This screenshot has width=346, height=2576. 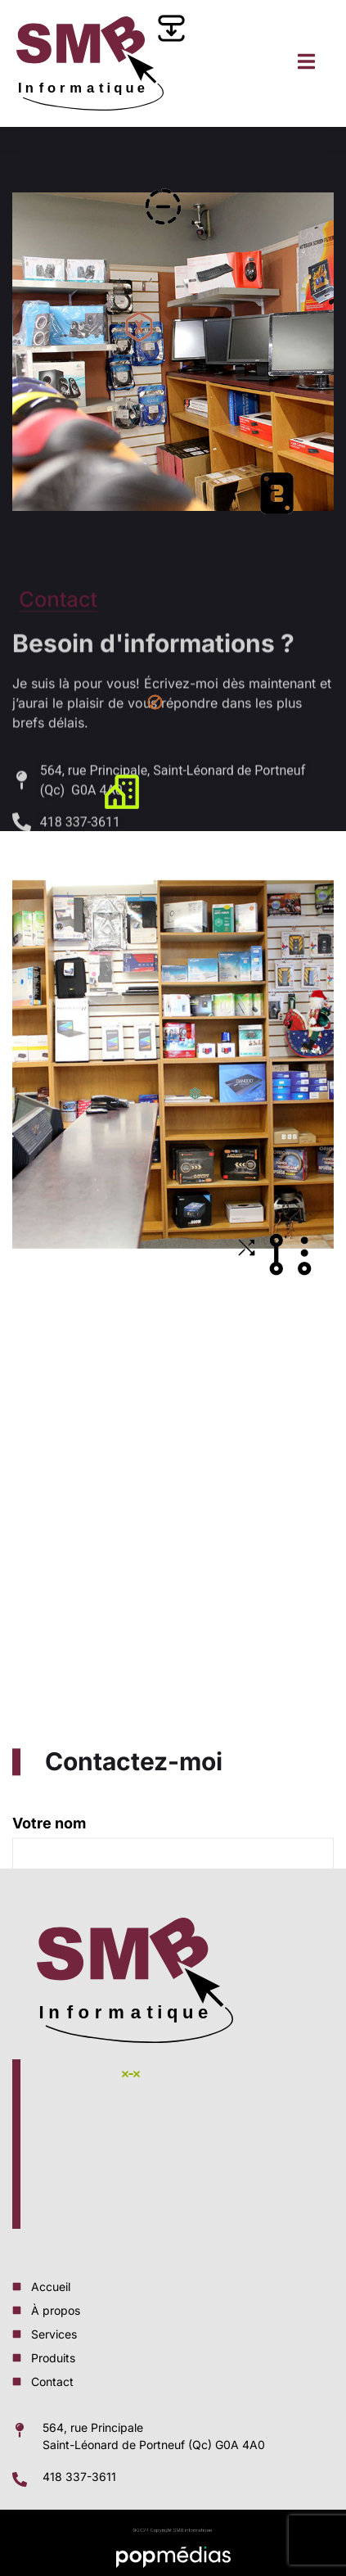 I want to click on view community or residential buildings, so click(x=122, y=792).